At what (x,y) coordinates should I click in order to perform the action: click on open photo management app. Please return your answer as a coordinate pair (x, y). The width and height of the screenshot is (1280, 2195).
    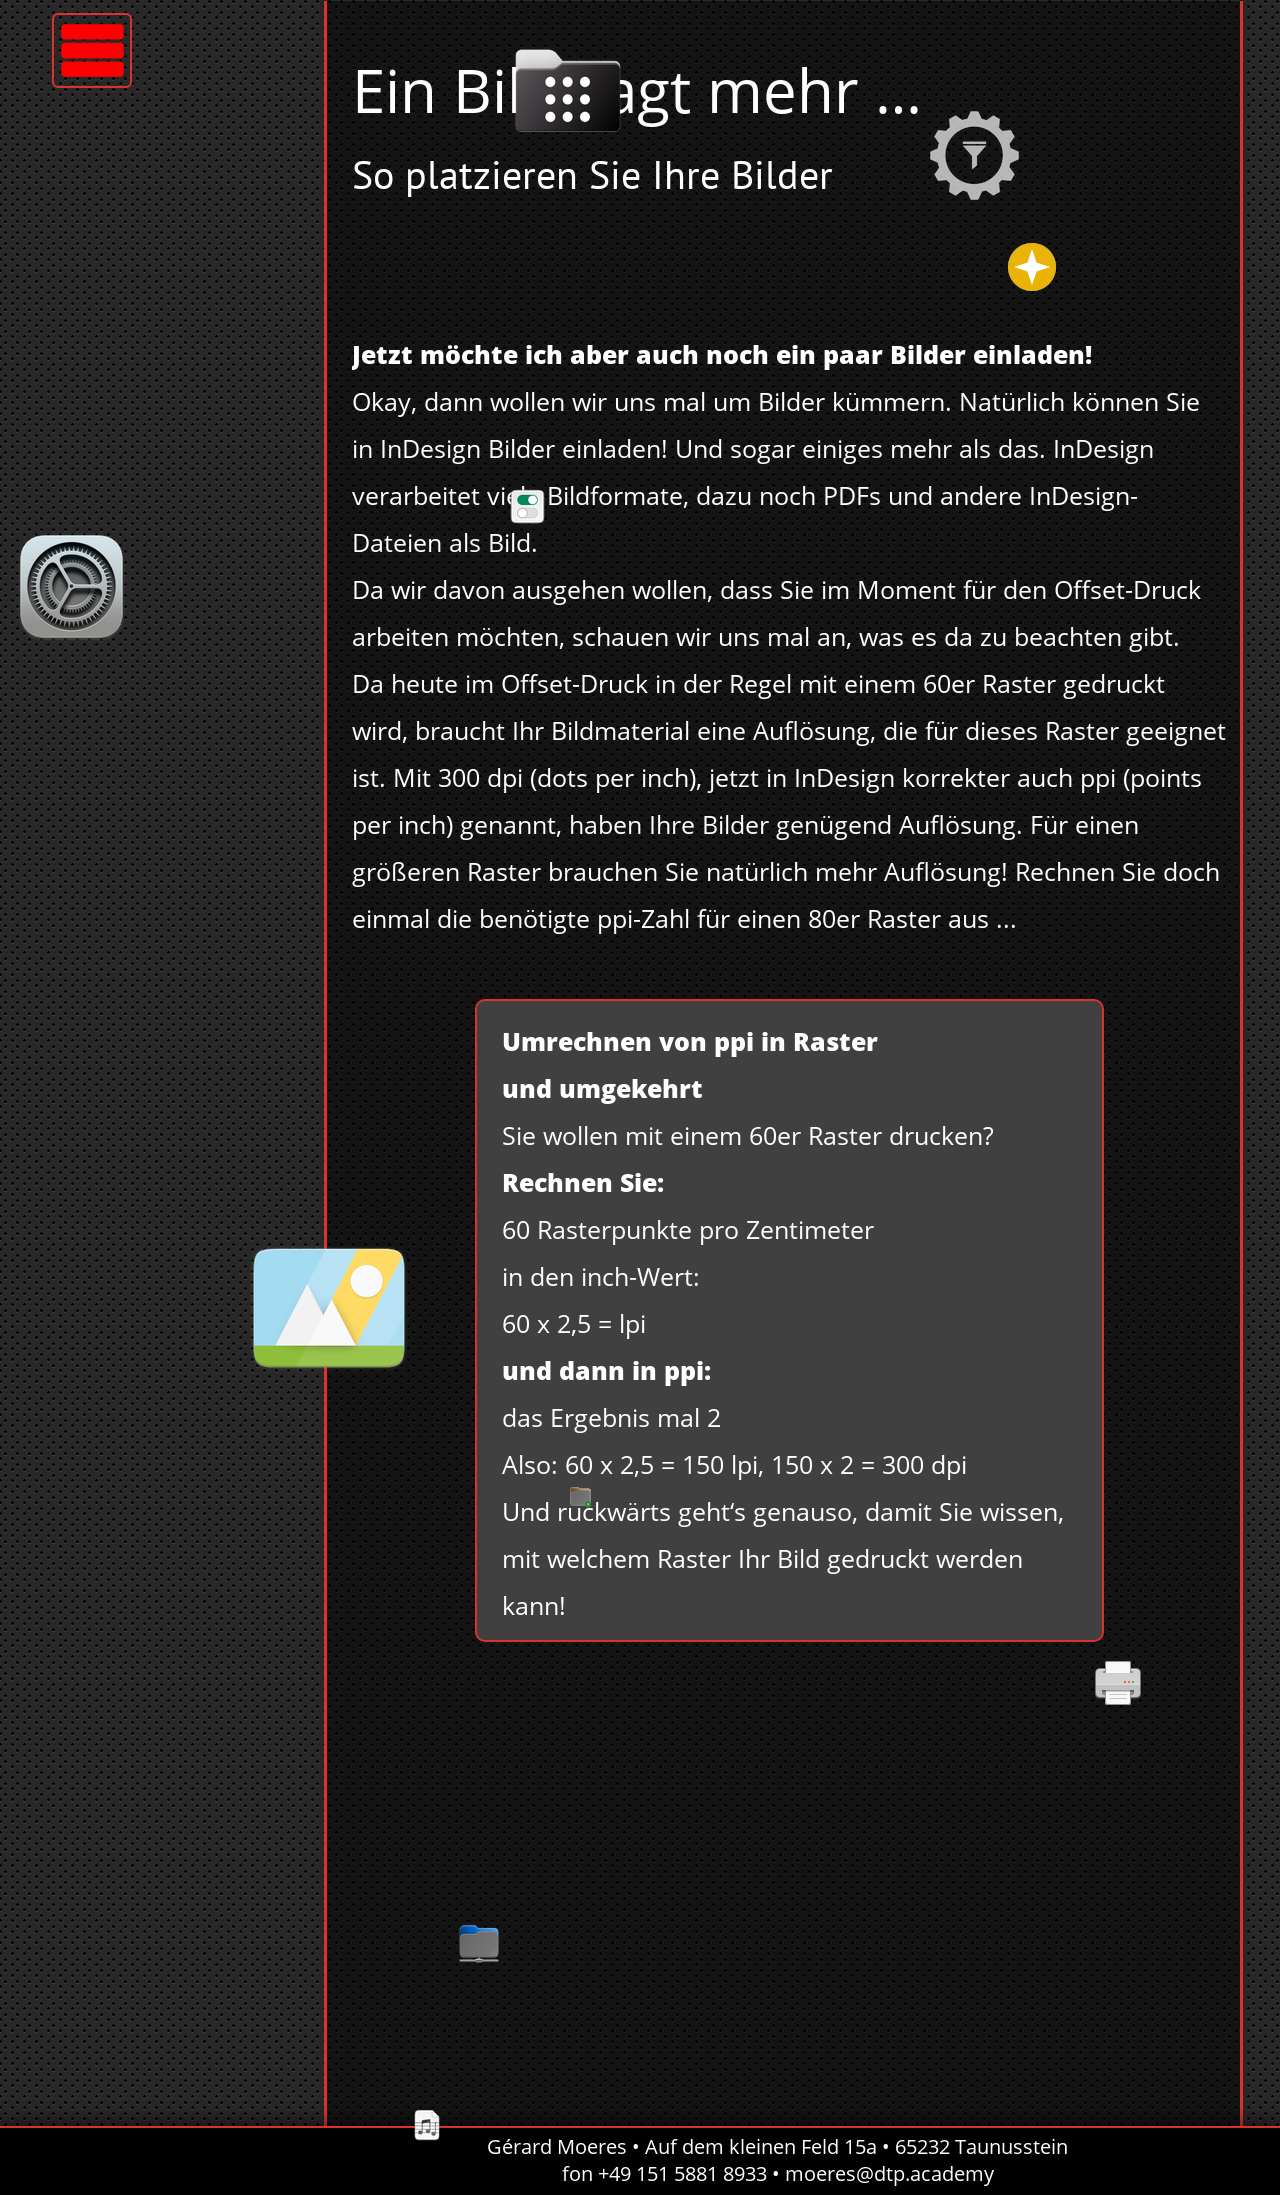
    Looking at the image, I should click on (329, 1308).